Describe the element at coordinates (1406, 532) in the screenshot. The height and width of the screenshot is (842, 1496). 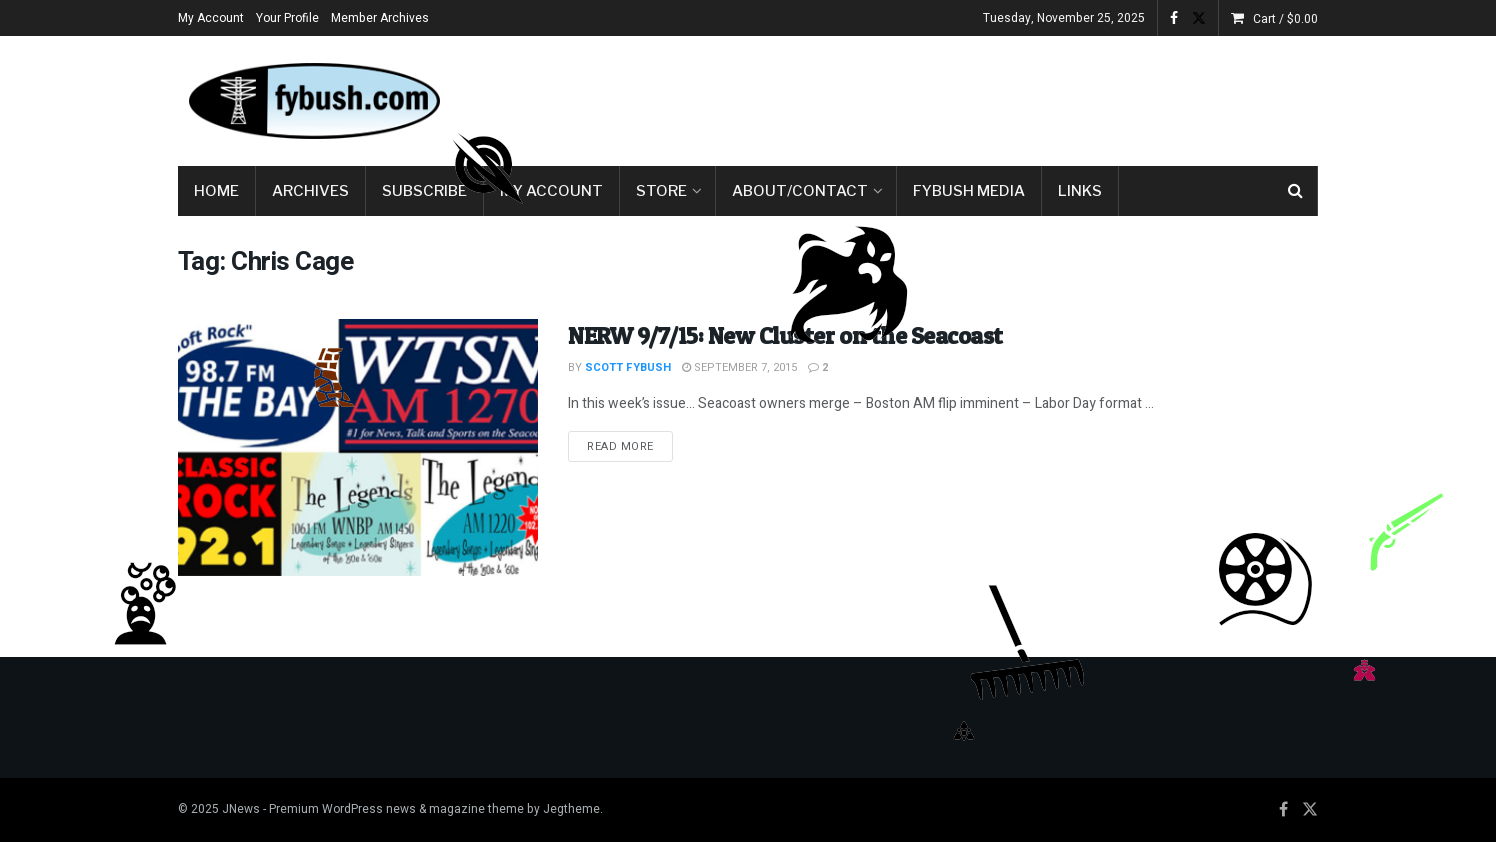
I see `select sawed-off shotgun weapon` at that location.